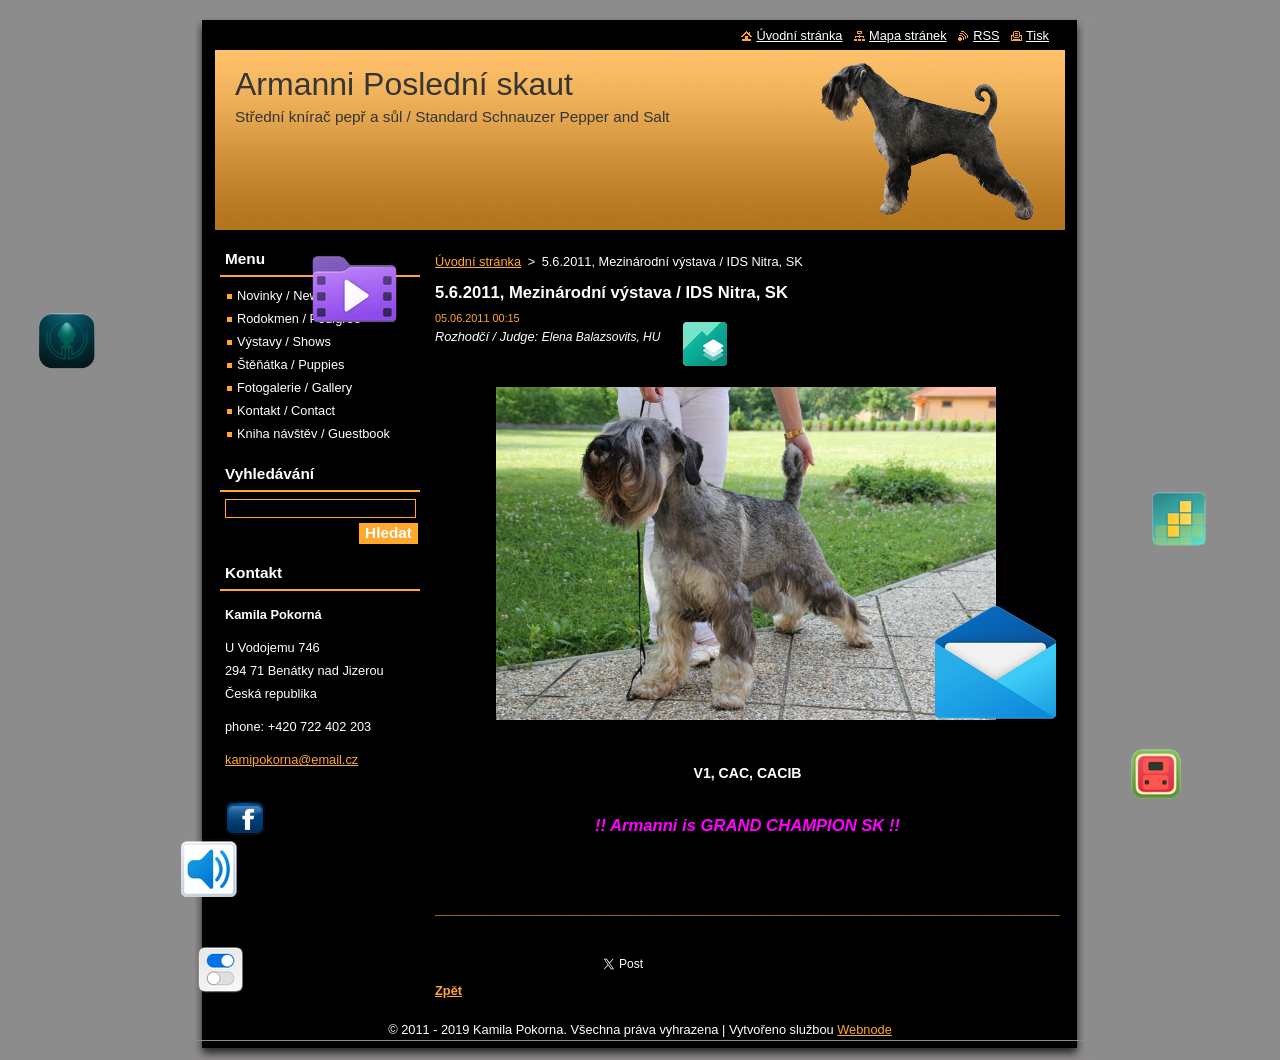 This screenshot has height=1060, width=1280. I want to click on open workbooks app for data visualization, so click(705, 344).